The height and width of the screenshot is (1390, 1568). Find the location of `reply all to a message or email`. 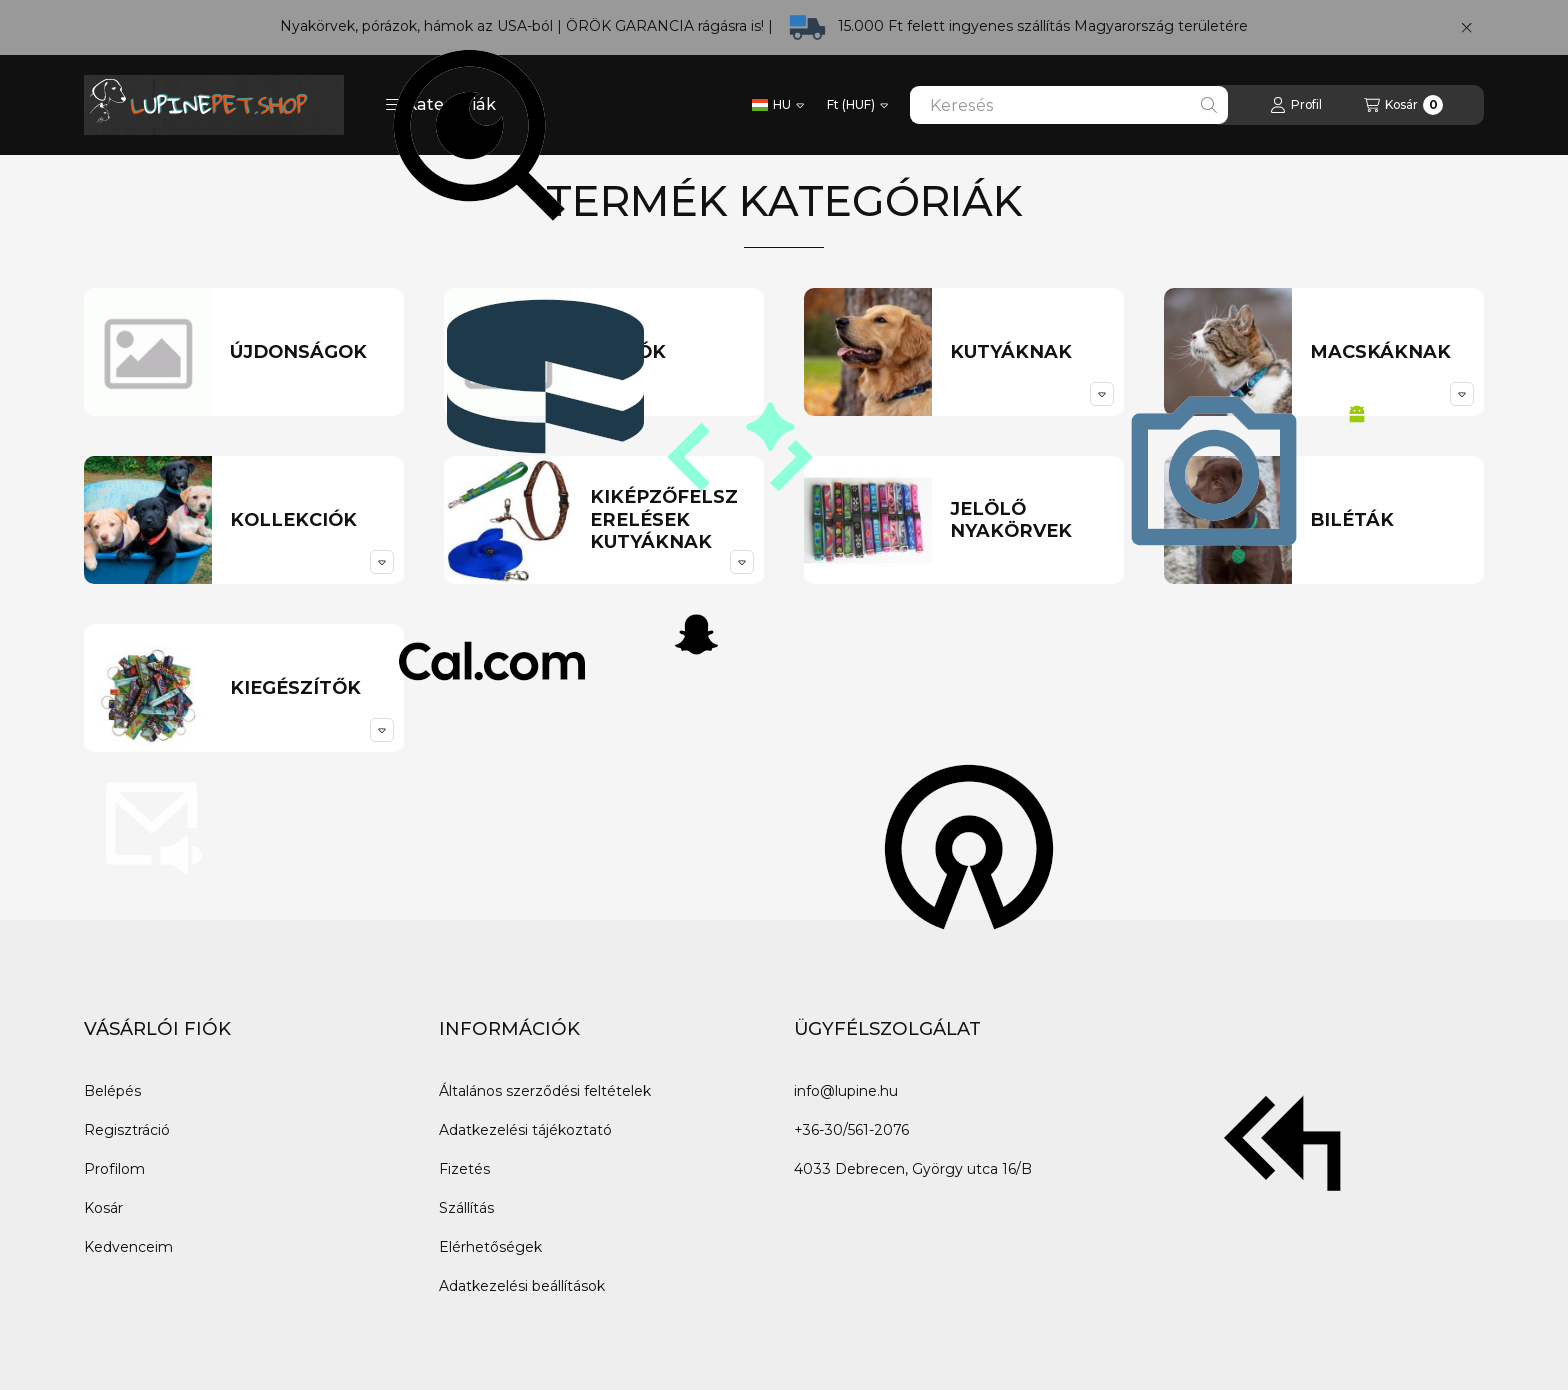

reply all to a message or email is located at coordinates (1287, 1144).